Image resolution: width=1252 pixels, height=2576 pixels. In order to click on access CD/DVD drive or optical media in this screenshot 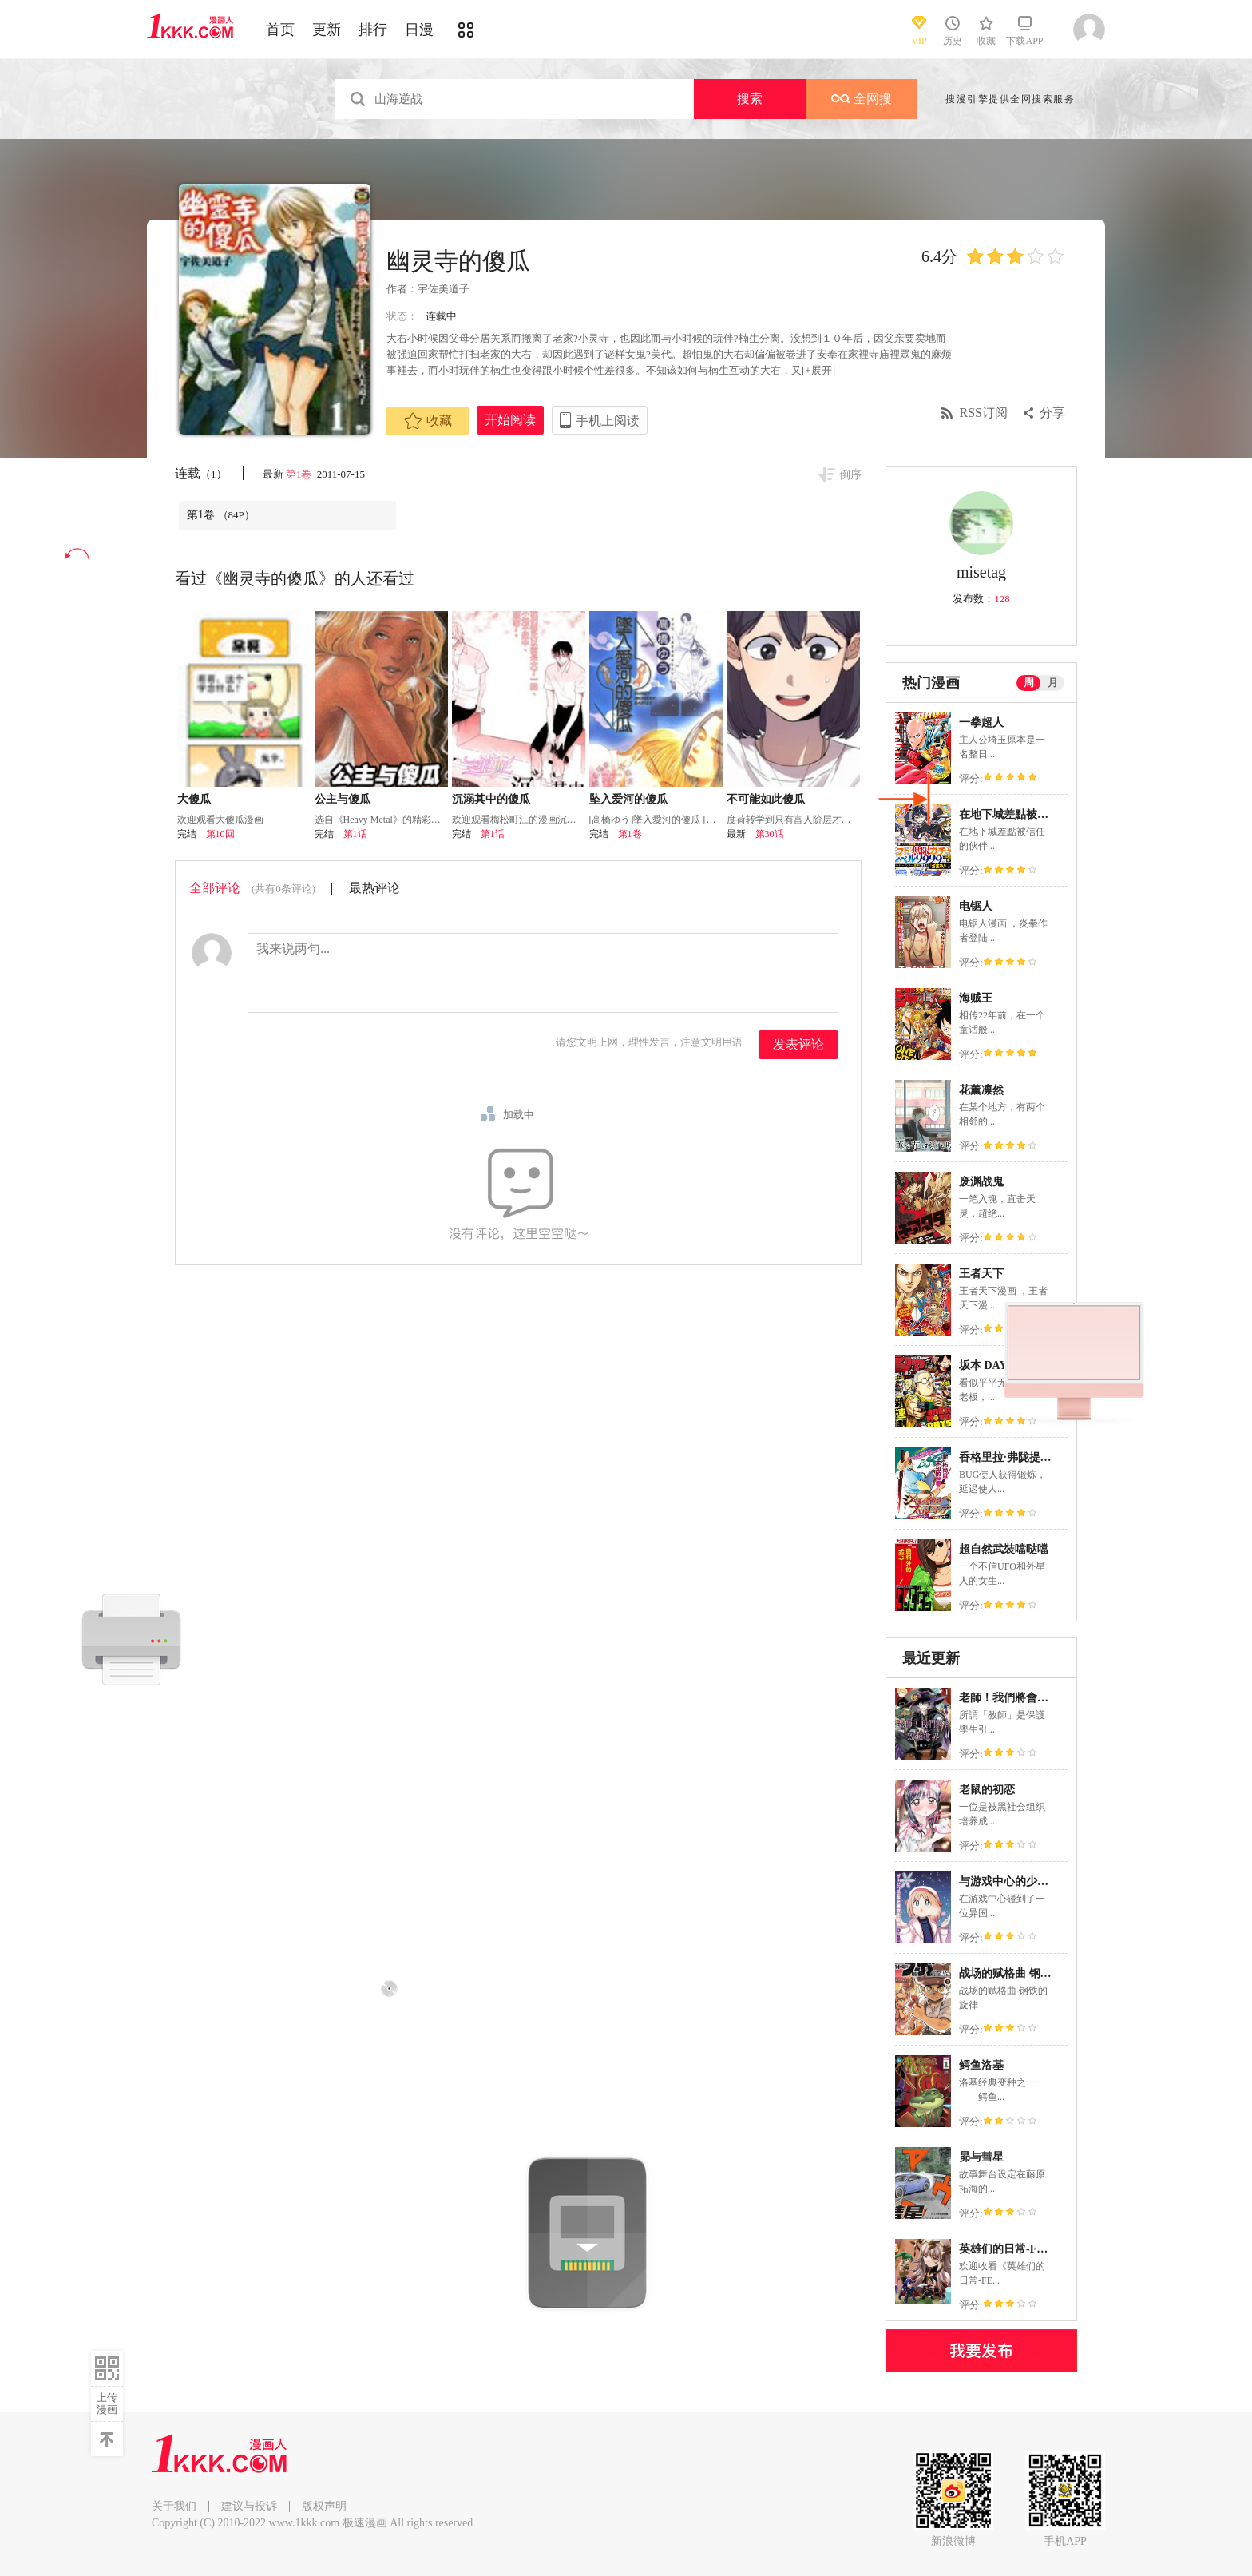, I will do `click(389, 1988)`.